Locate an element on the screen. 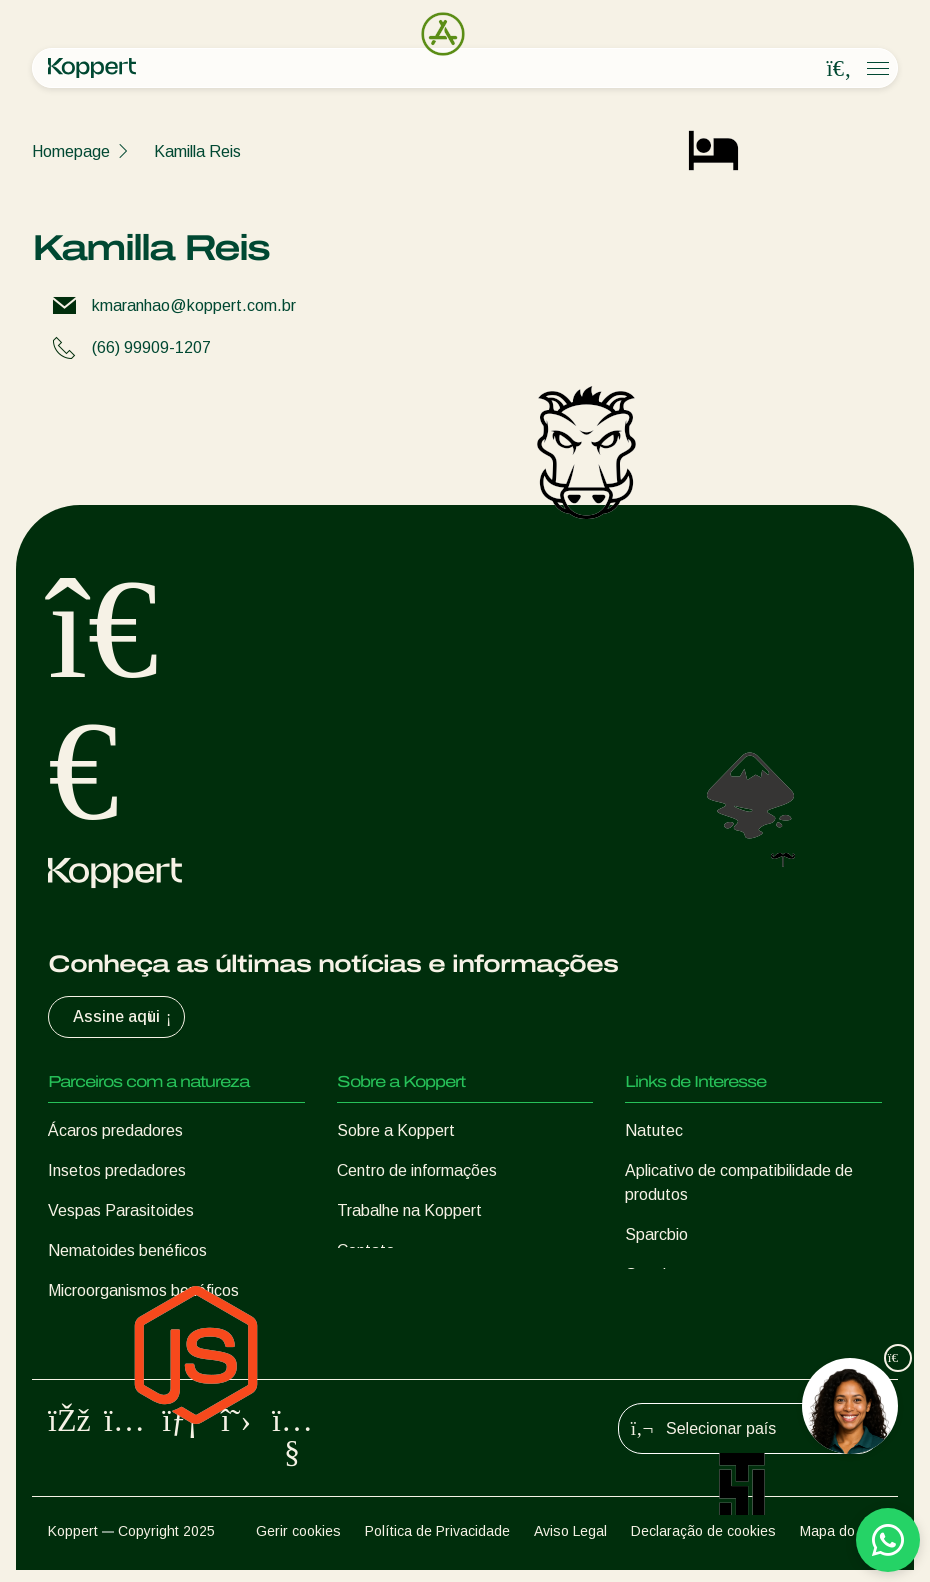 Image resolution: width=930 pixels, height=1582 pixels. open the Apple App Store is located at coordinates (443, 34).